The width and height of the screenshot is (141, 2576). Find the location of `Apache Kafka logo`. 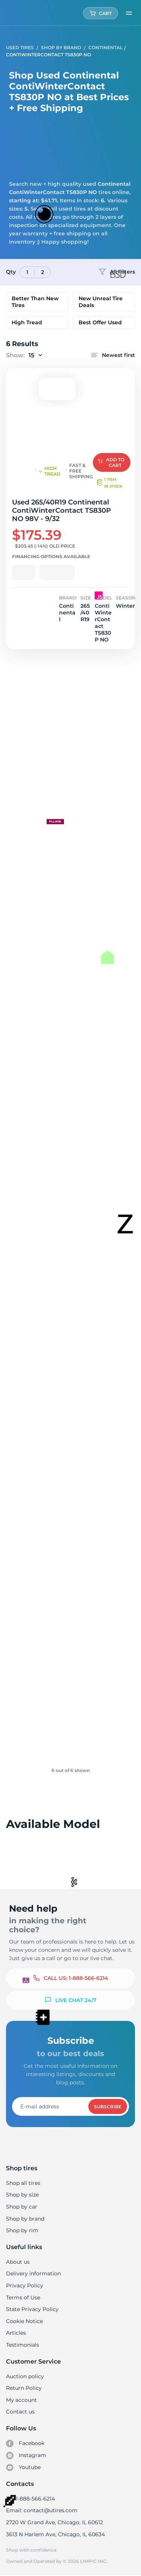

Apache Kafka logo is located at coordinates (74, 1882).